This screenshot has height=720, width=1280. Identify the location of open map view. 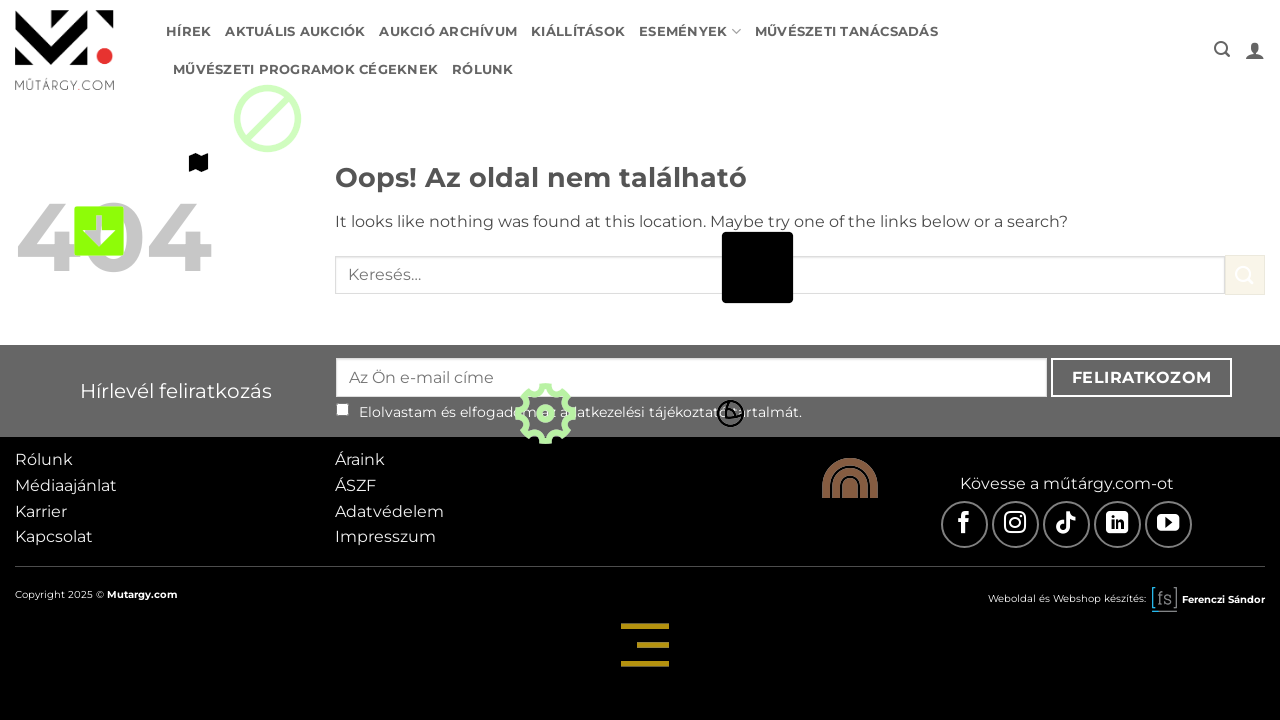
(198, 162).